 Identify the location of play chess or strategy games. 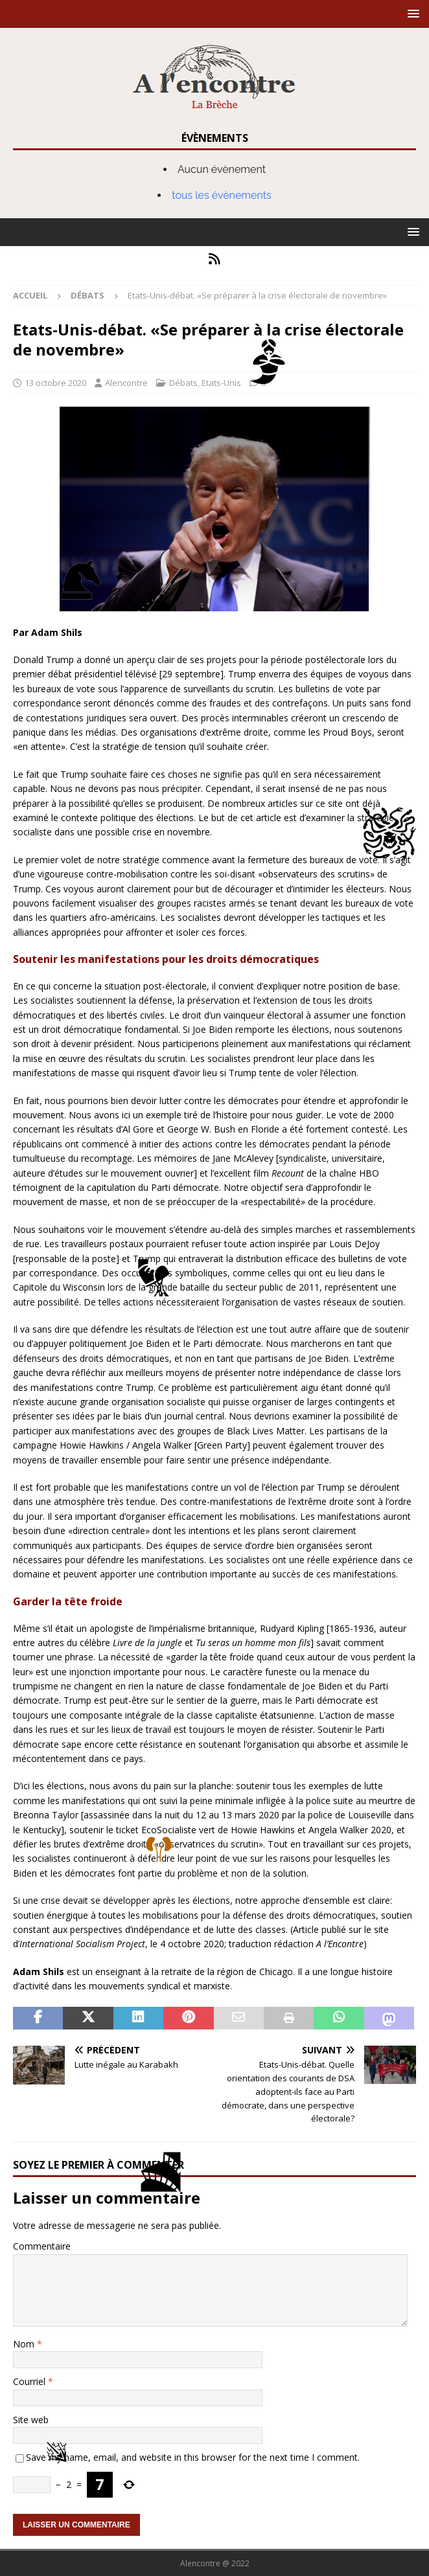
(81, 576).